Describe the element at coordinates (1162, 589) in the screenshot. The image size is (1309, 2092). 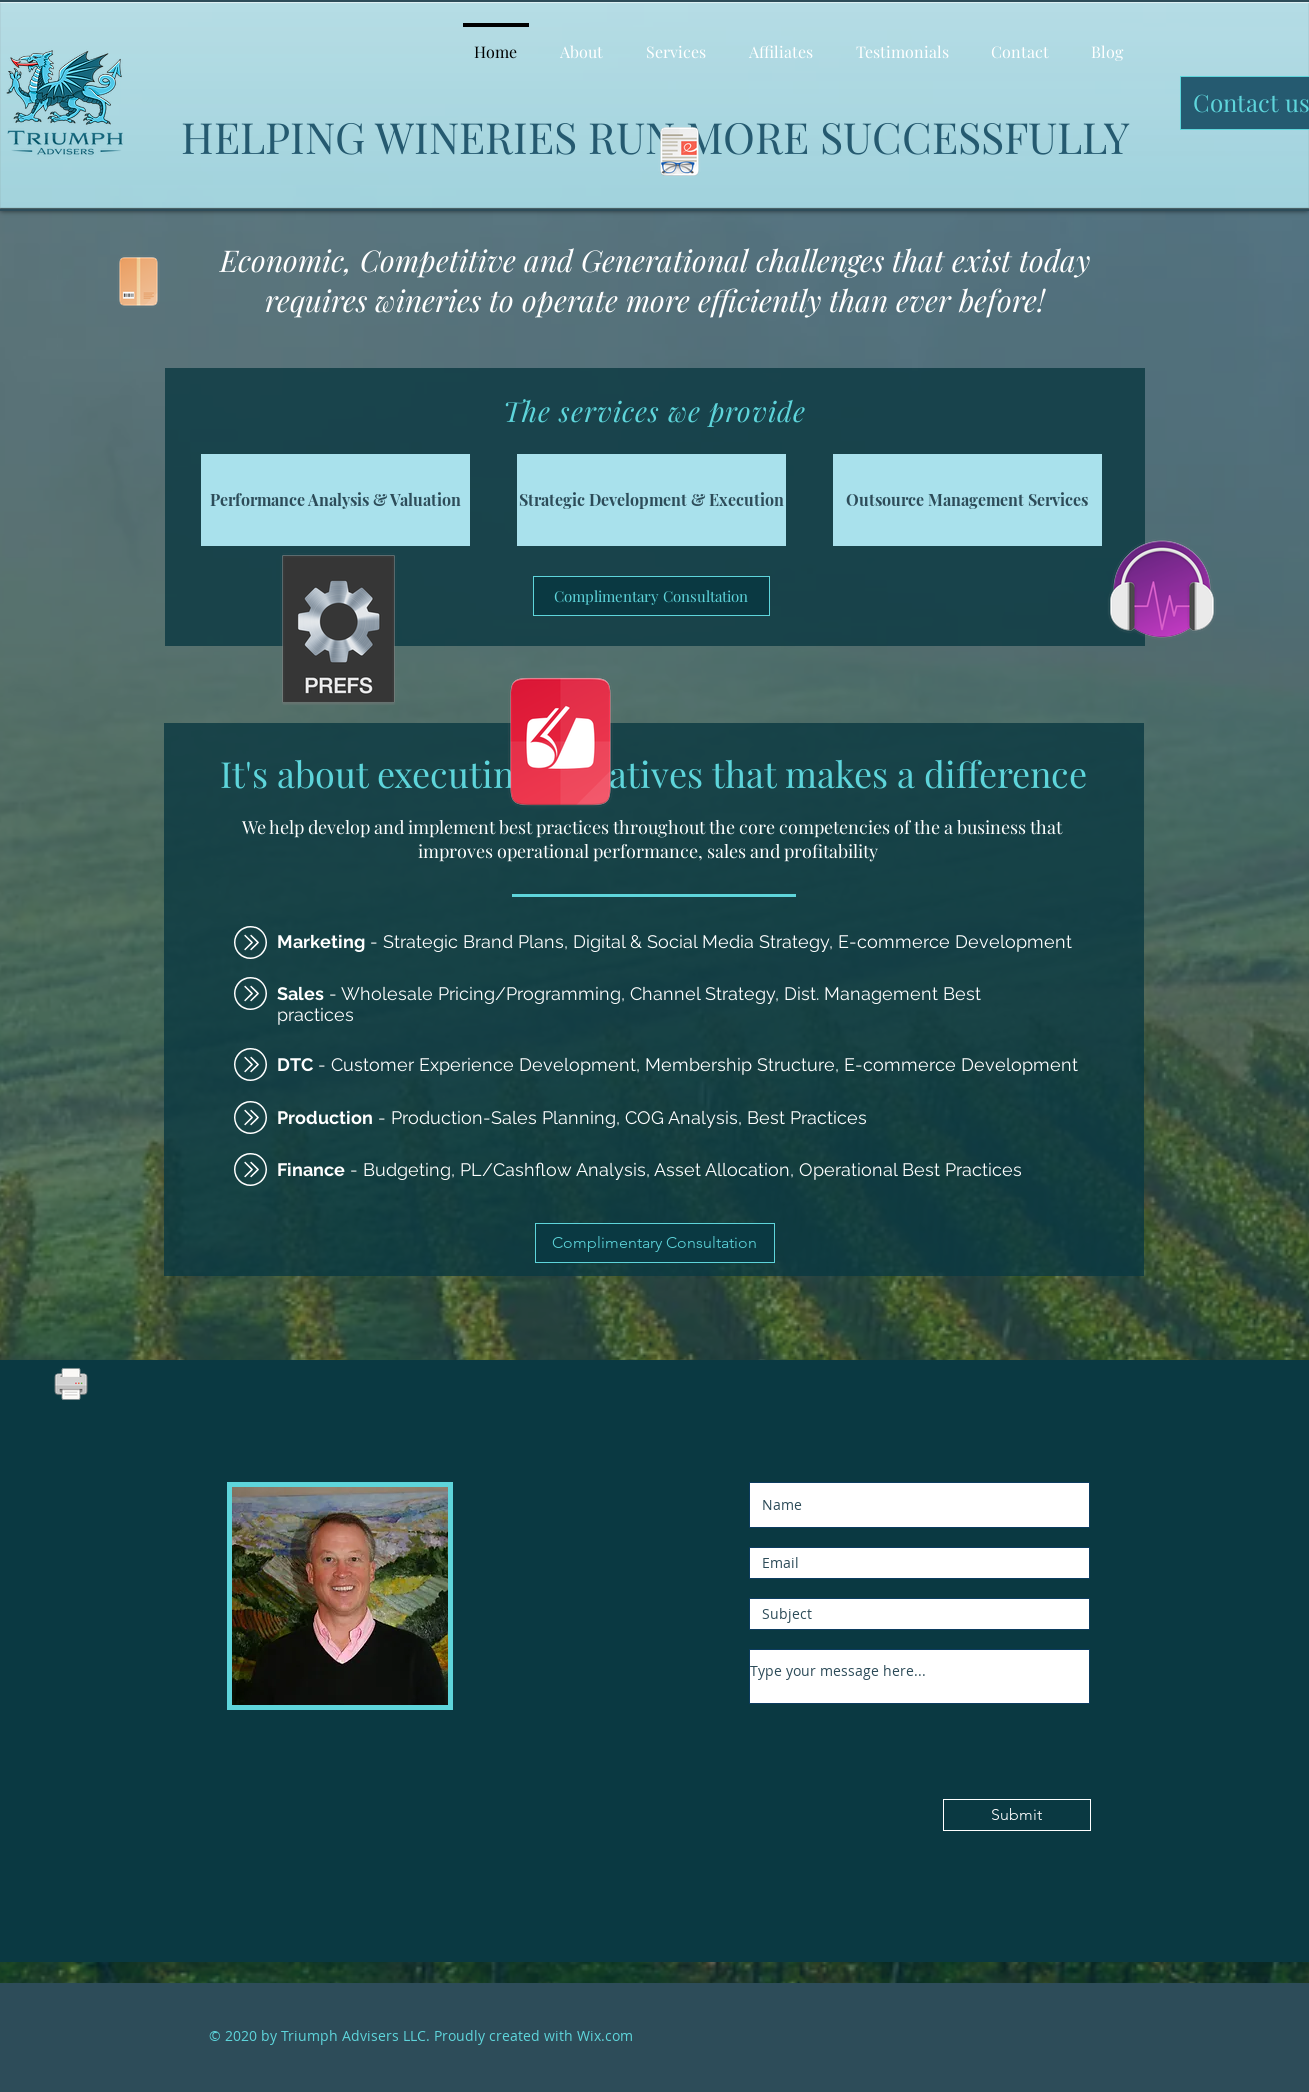
I see `audio output device connected` at that location.